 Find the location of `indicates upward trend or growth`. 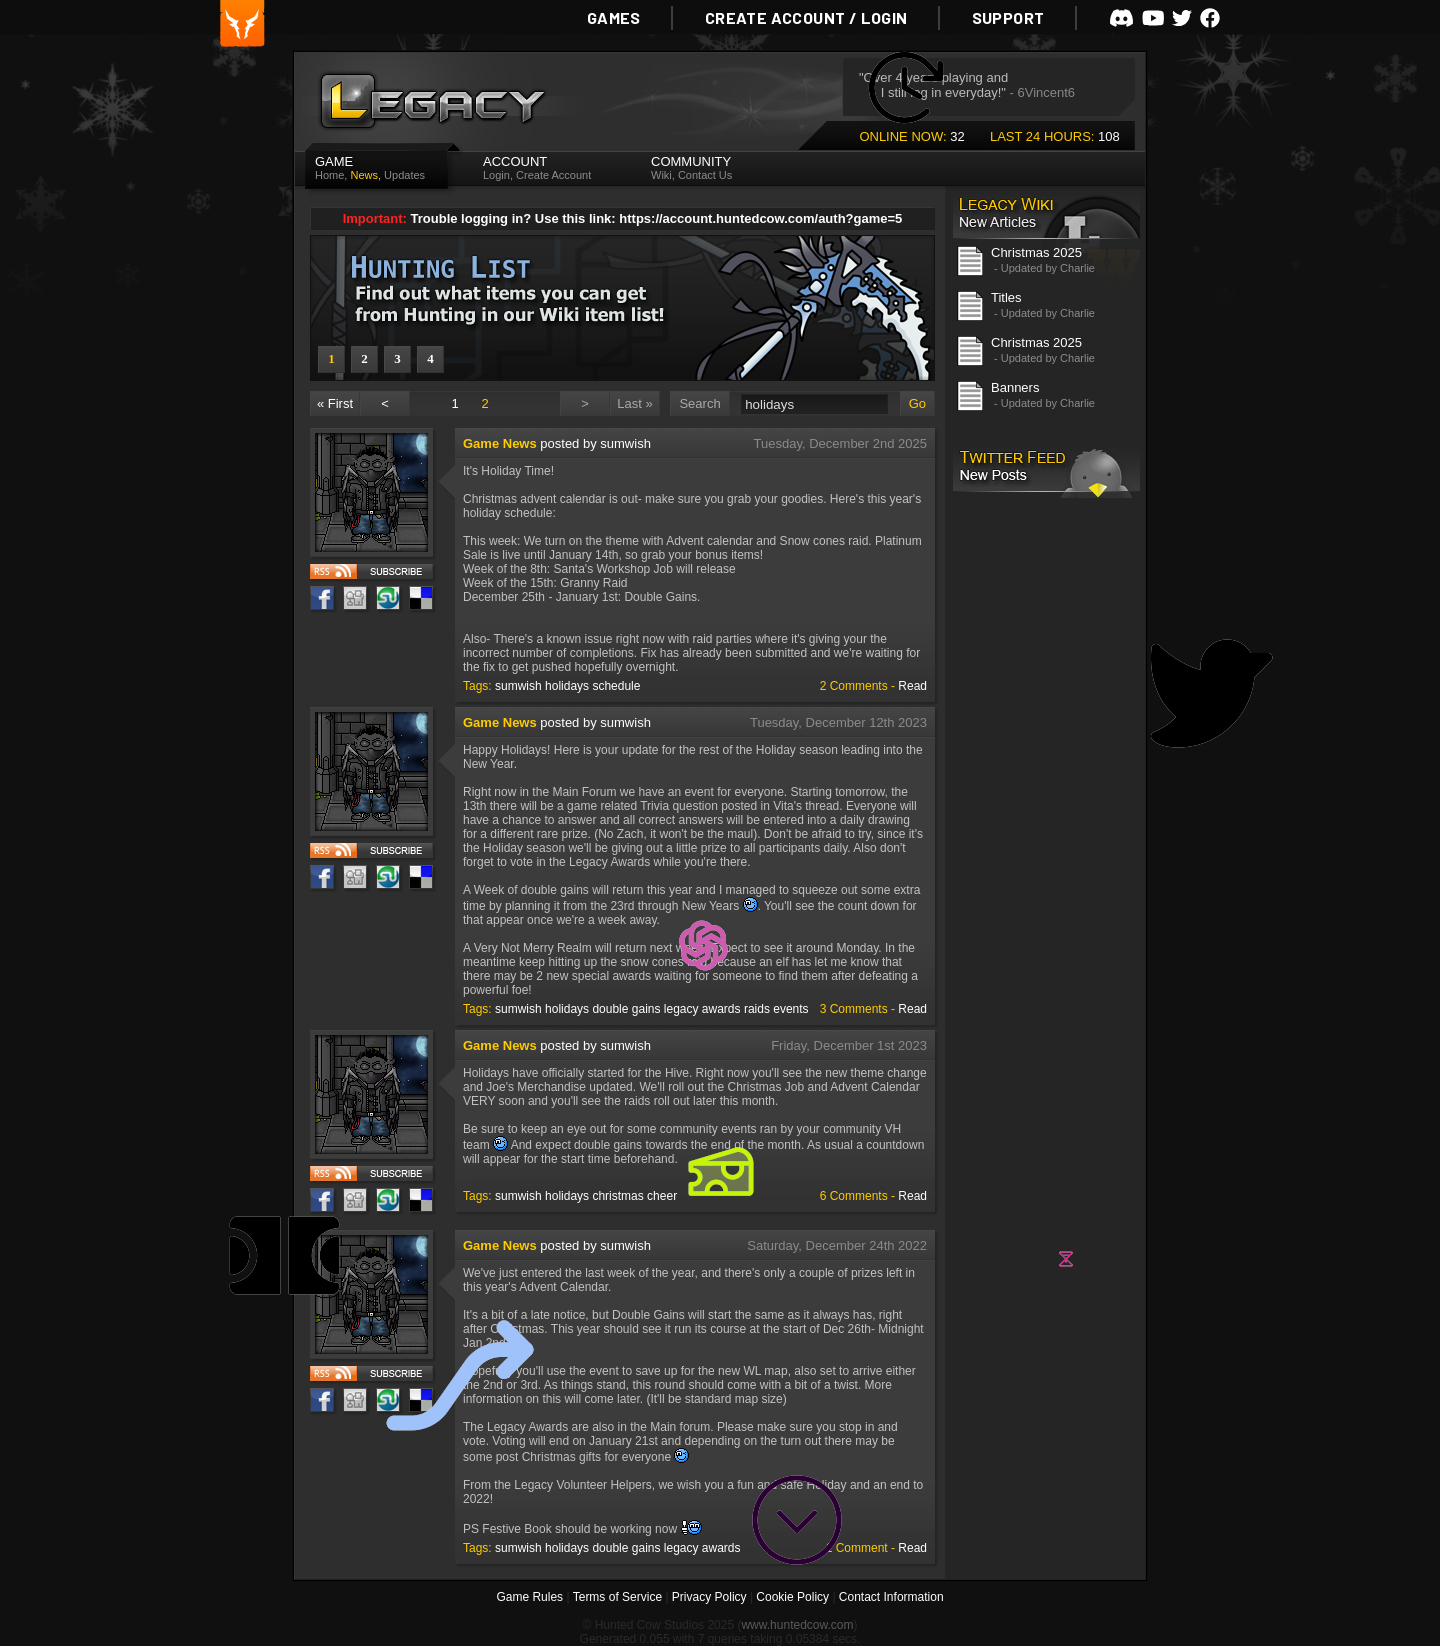

indicates upward trend or growth is located at coordinates (460, 1379).